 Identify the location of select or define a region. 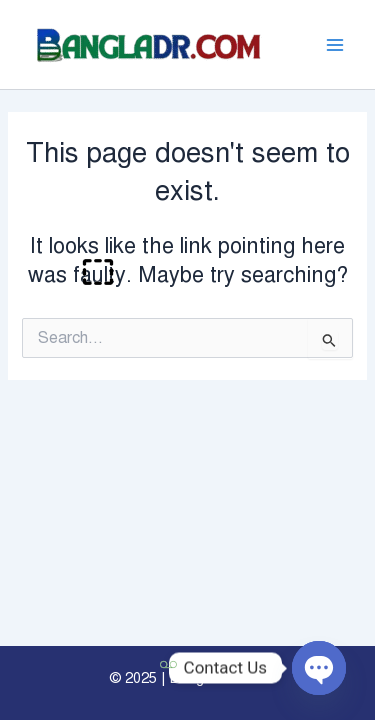
(98, 272).